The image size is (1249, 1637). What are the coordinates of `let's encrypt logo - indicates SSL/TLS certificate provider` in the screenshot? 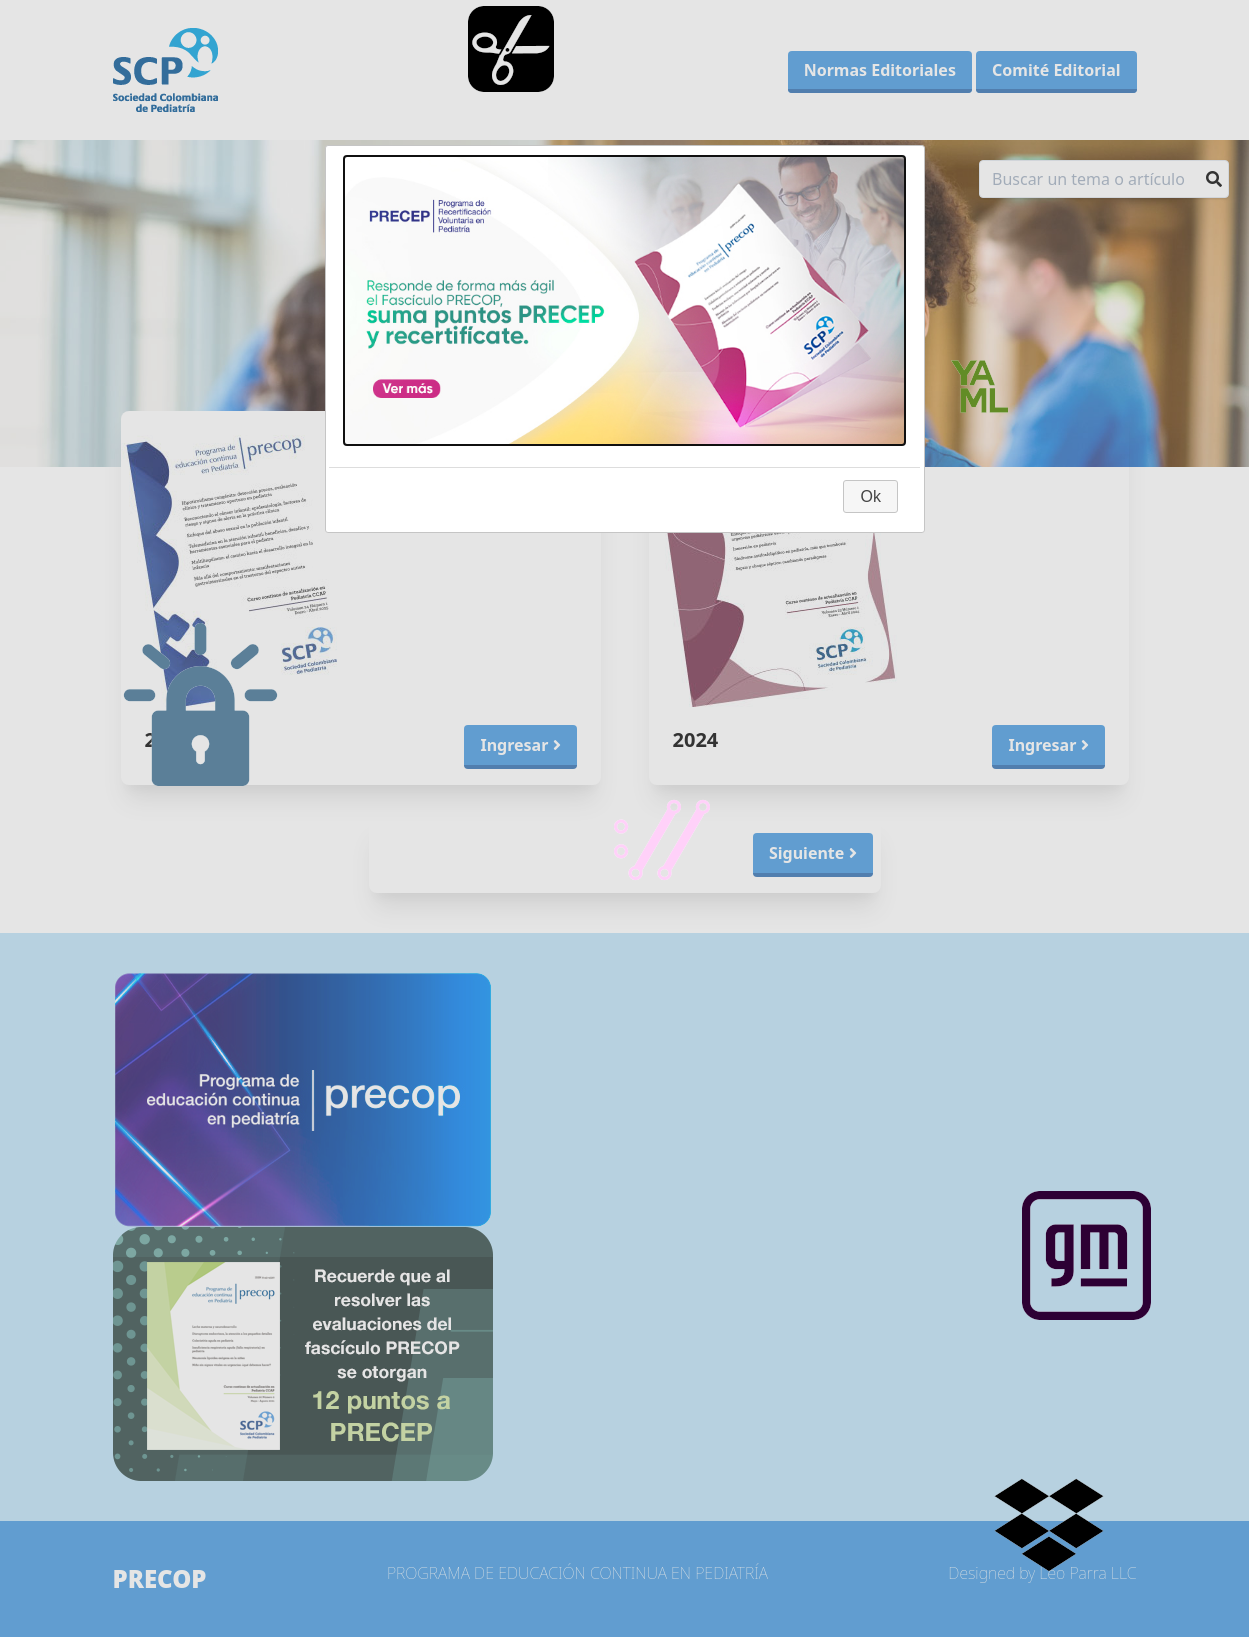 It's located at (200, 704).